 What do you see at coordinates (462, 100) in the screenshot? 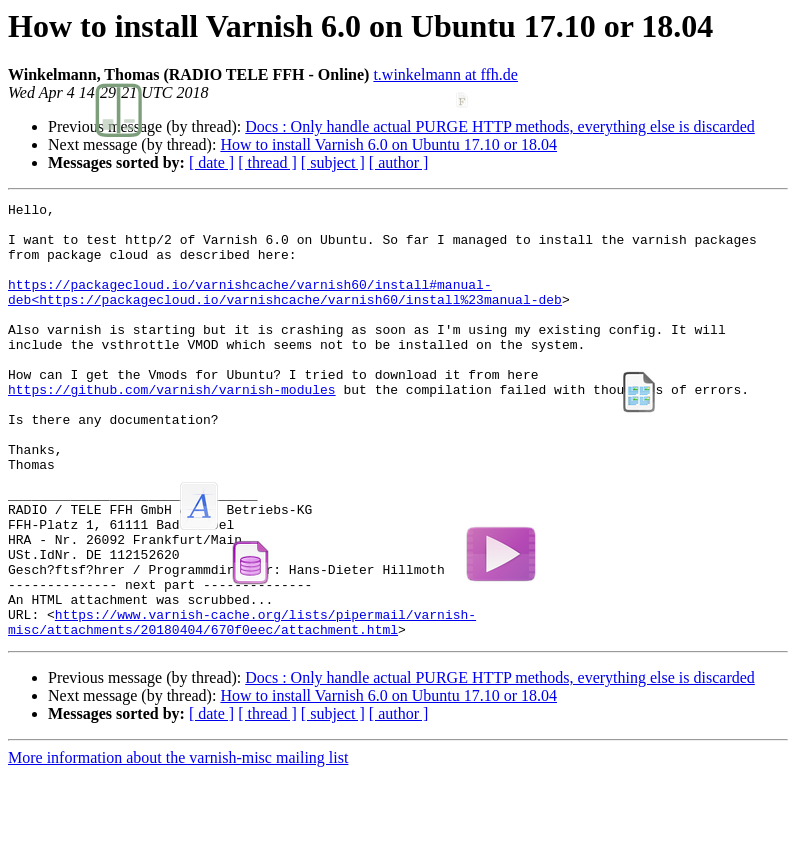
I see `a fortran source code file` at bounding box center [462, 100].